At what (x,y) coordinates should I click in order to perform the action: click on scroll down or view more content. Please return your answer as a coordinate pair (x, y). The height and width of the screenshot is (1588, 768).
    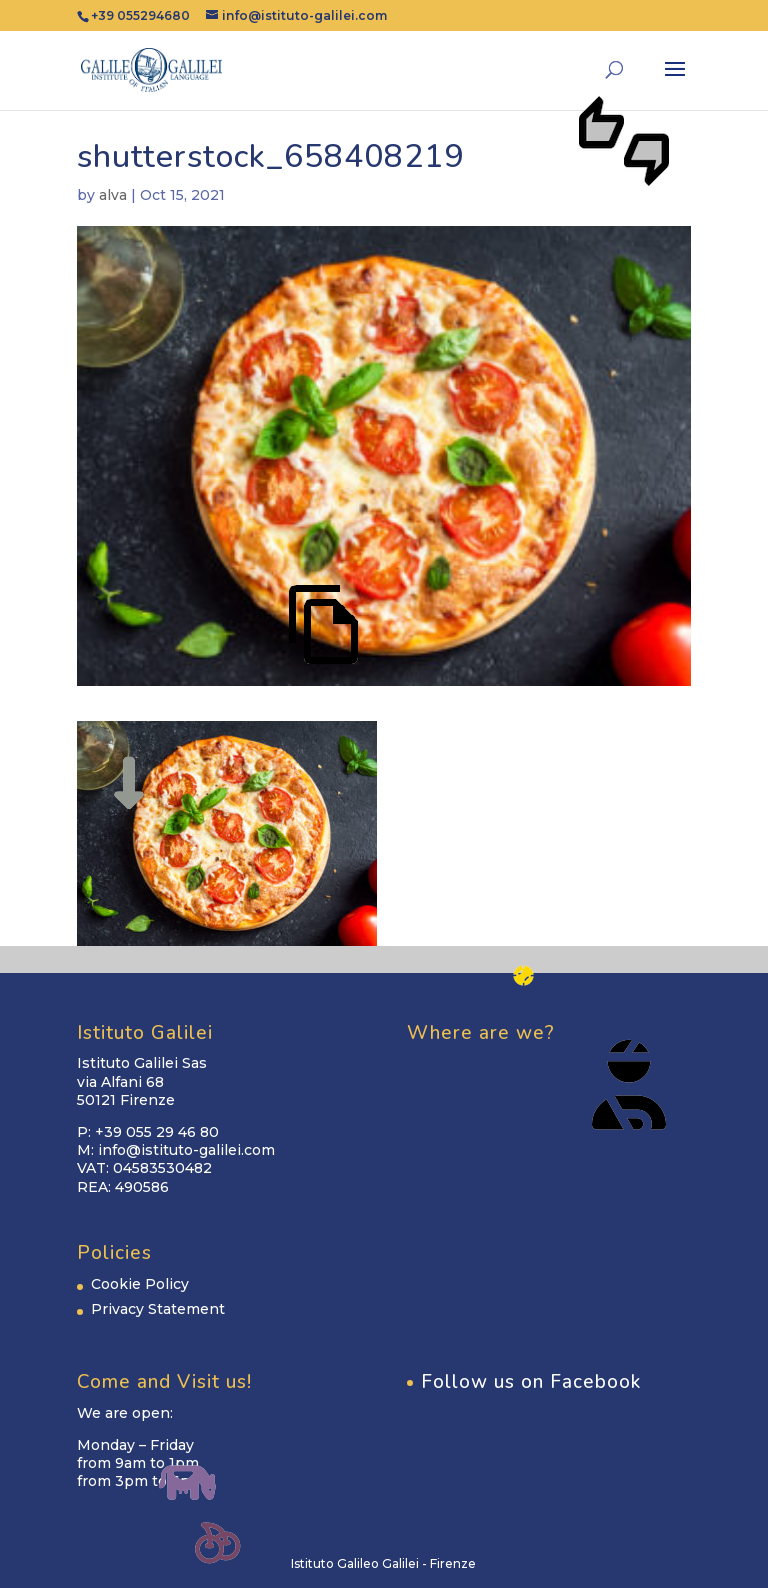
    Looking at the image, I should click on (129, 783).